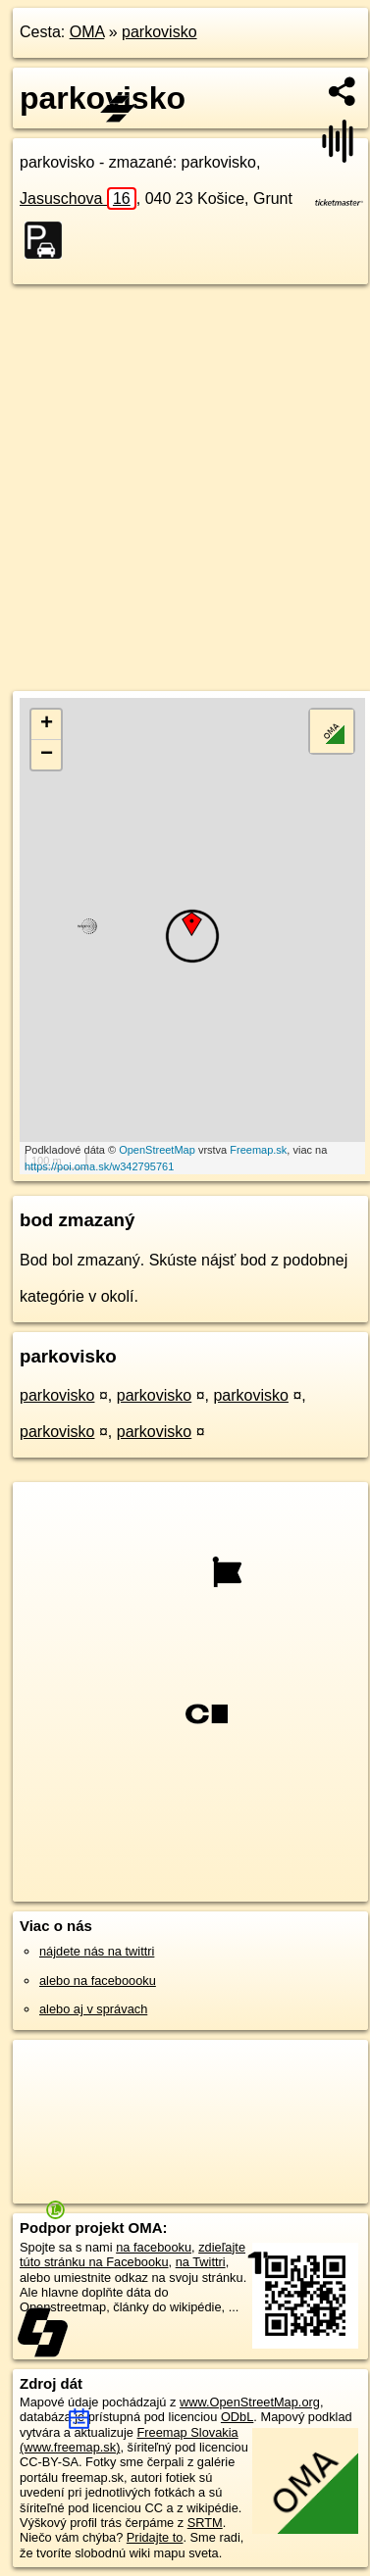 The height and width of the screenshot is (2576, 370). Describe the element at coordinates (118, 109) in the screenshot. I see `stencil brand logo` at that location.